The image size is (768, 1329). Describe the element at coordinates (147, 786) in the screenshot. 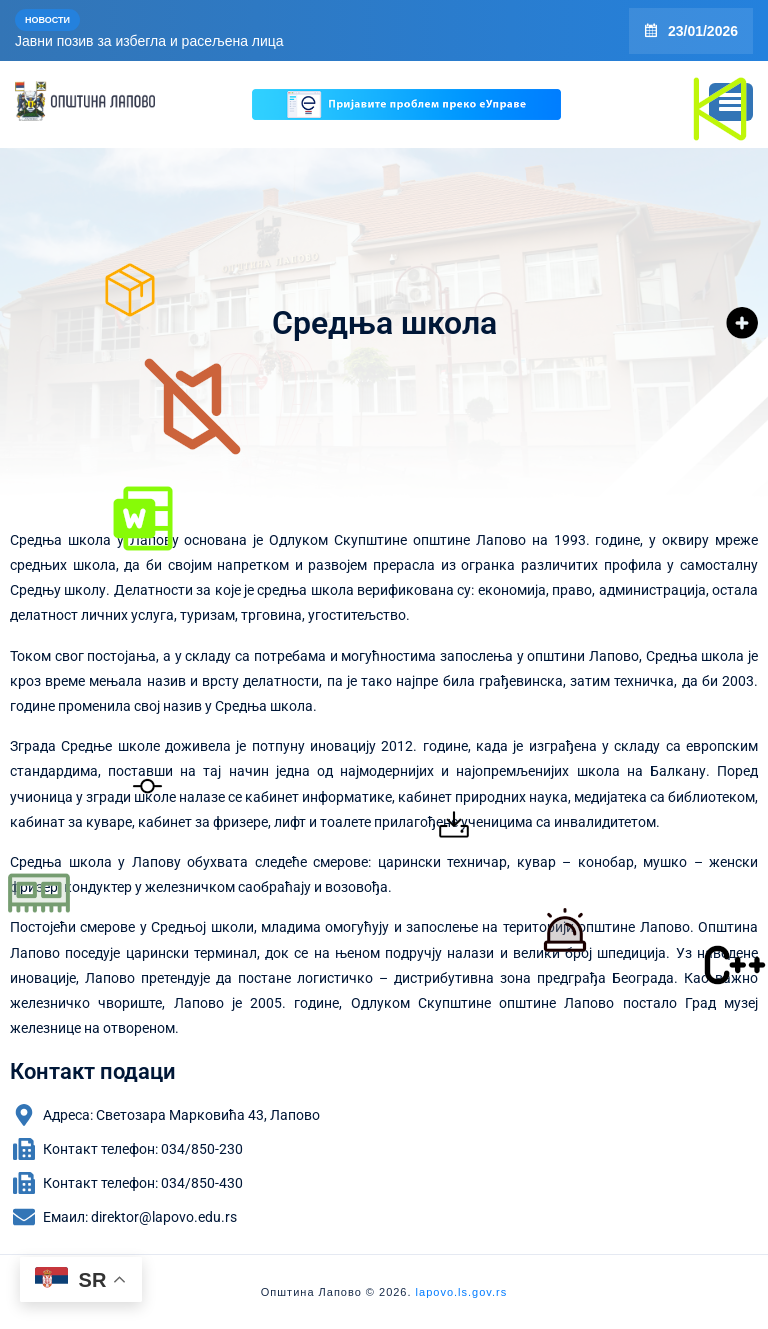

I see `view commit details in a repository` at that location.